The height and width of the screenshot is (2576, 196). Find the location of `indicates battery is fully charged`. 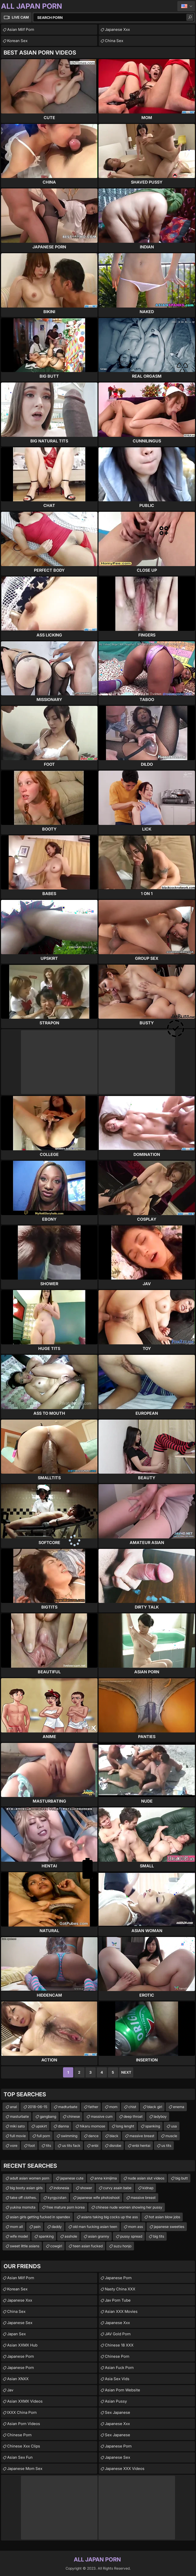

indicates battery is fully charged is located at coordinates (88, 1868).